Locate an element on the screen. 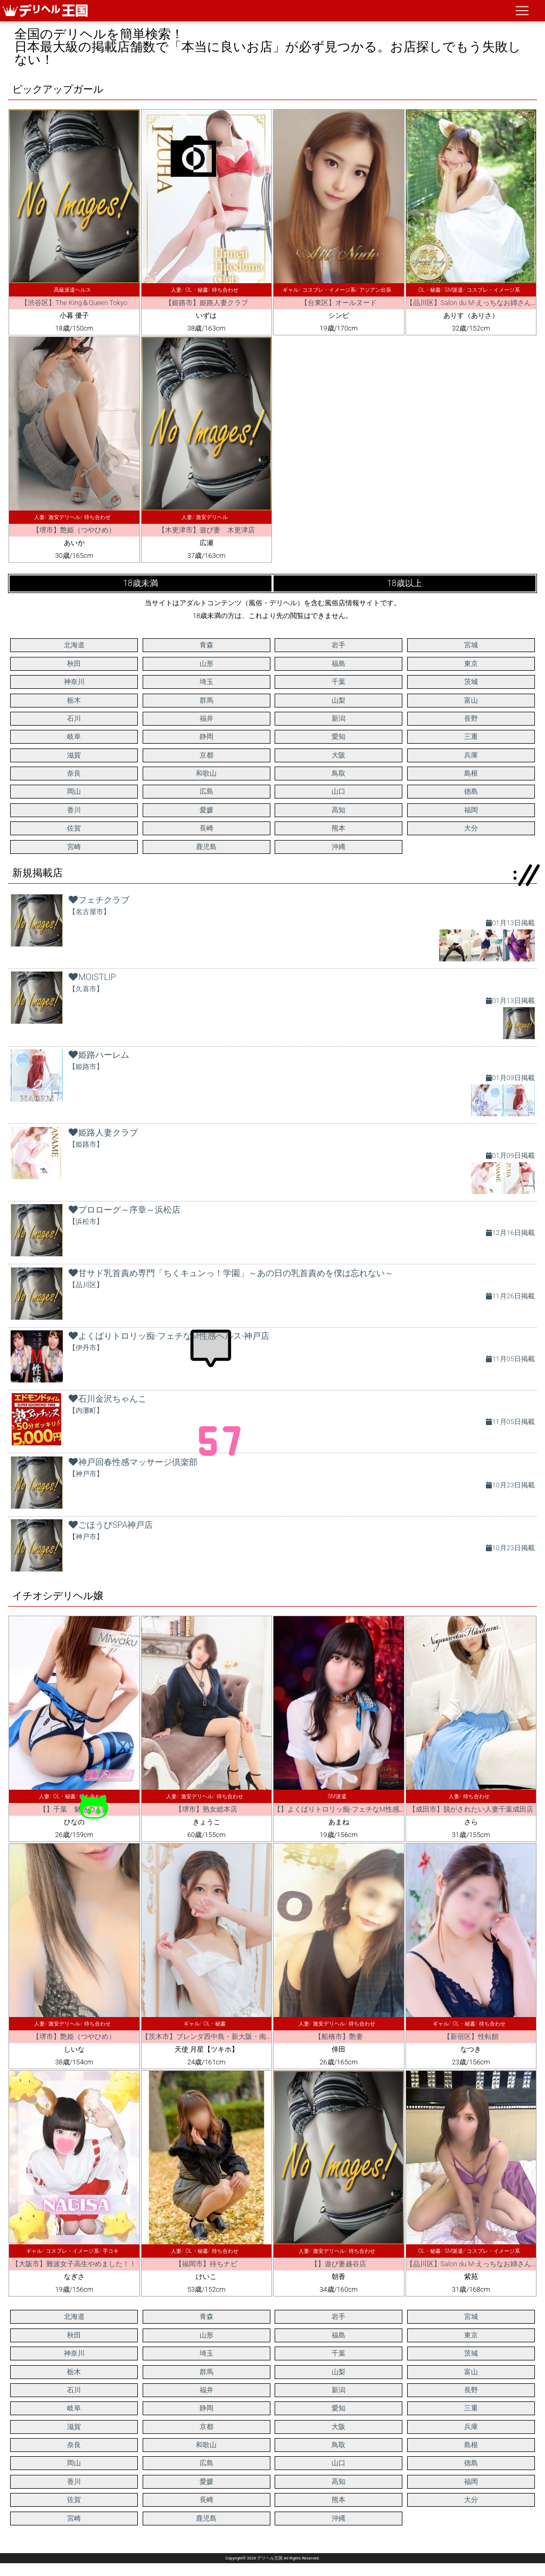  open chat or messaging is located at coordinates (211, 1347).